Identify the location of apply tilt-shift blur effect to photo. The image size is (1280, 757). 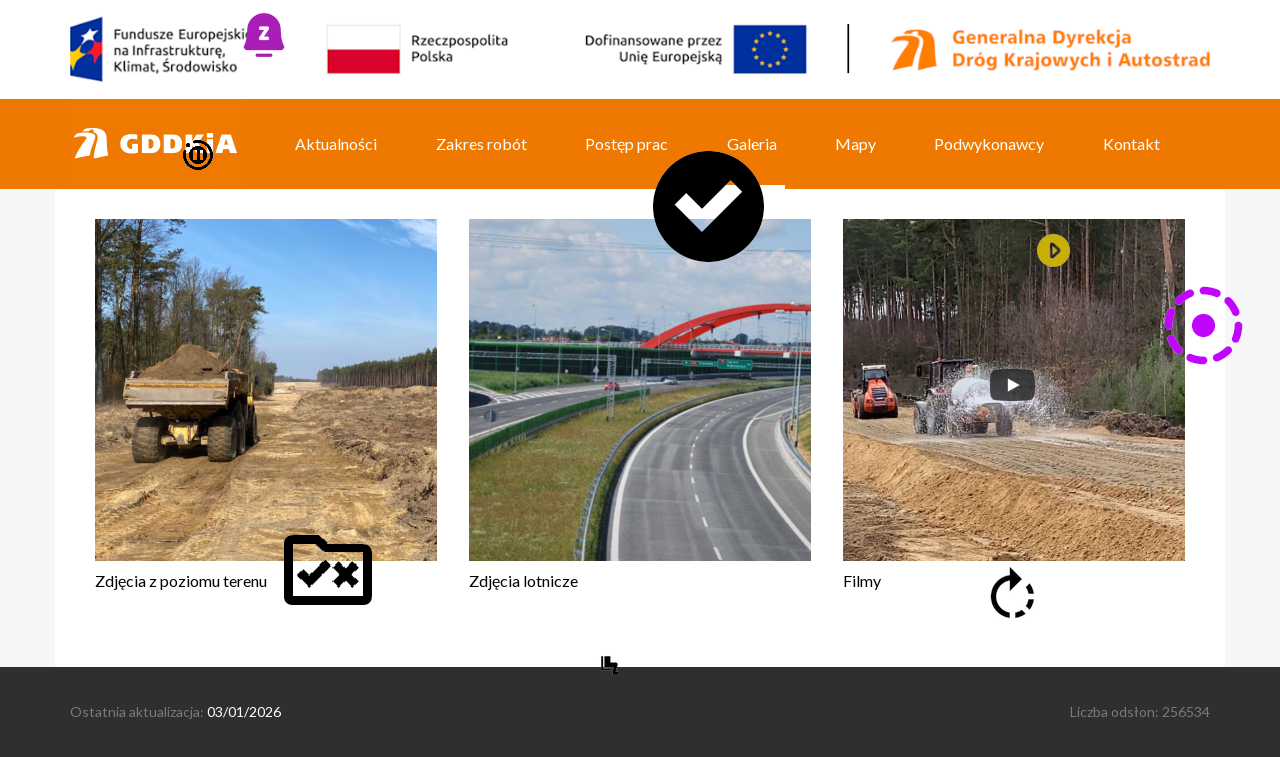
(1203, 325).